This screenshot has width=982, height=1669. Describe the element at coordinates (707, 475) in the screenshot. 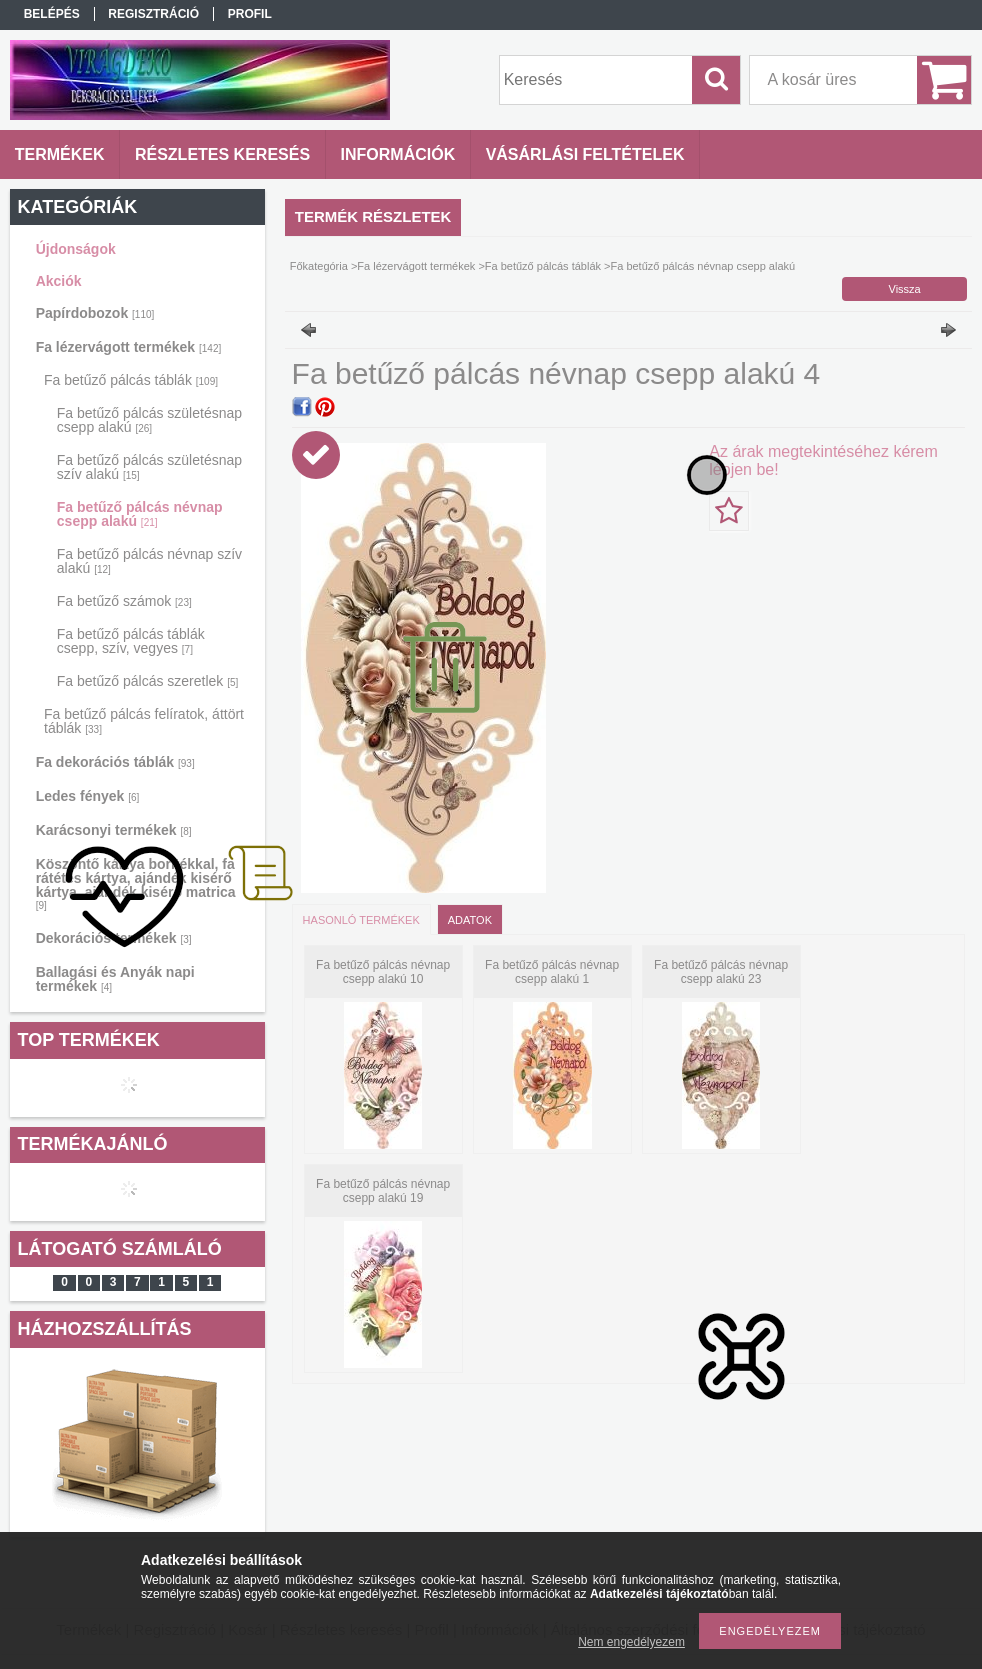

I see `unselected radio button option` at that location.